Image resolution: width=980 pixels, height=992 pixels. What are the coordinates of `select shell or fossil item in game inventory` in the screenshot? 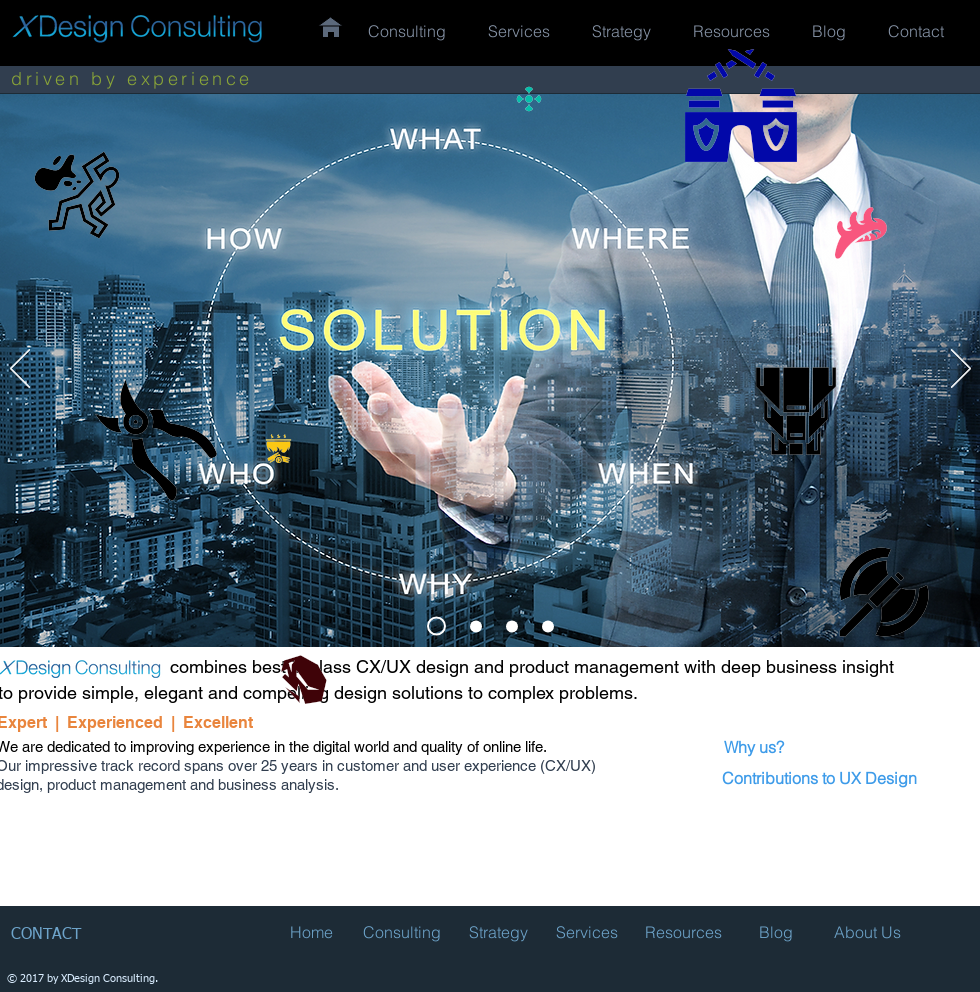 It's located at (861, 233).